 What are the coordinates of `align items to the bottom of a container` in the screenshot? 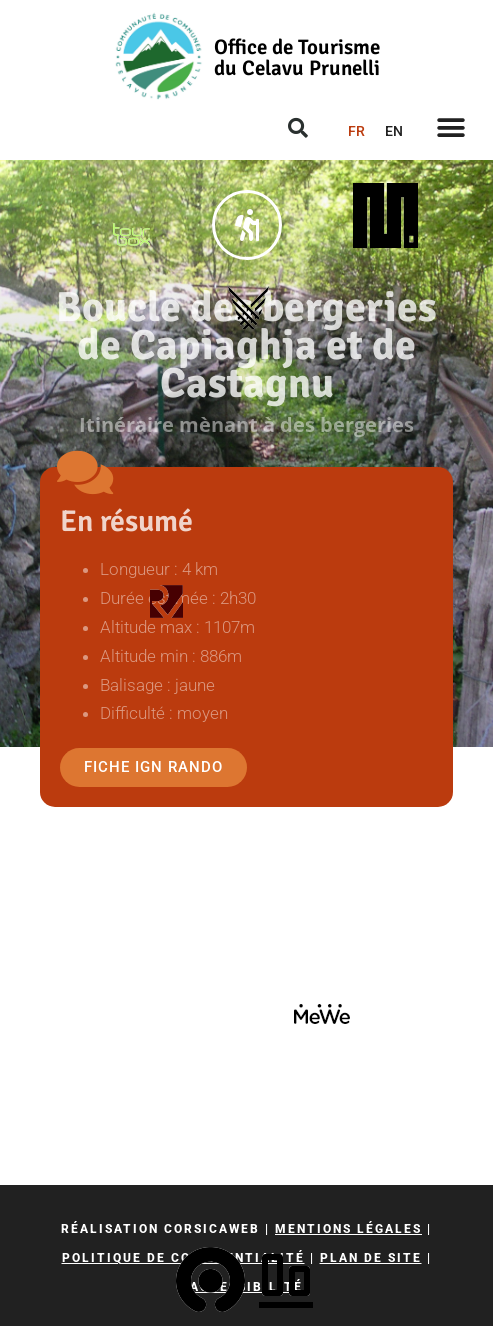 It's located at (286, 1281).